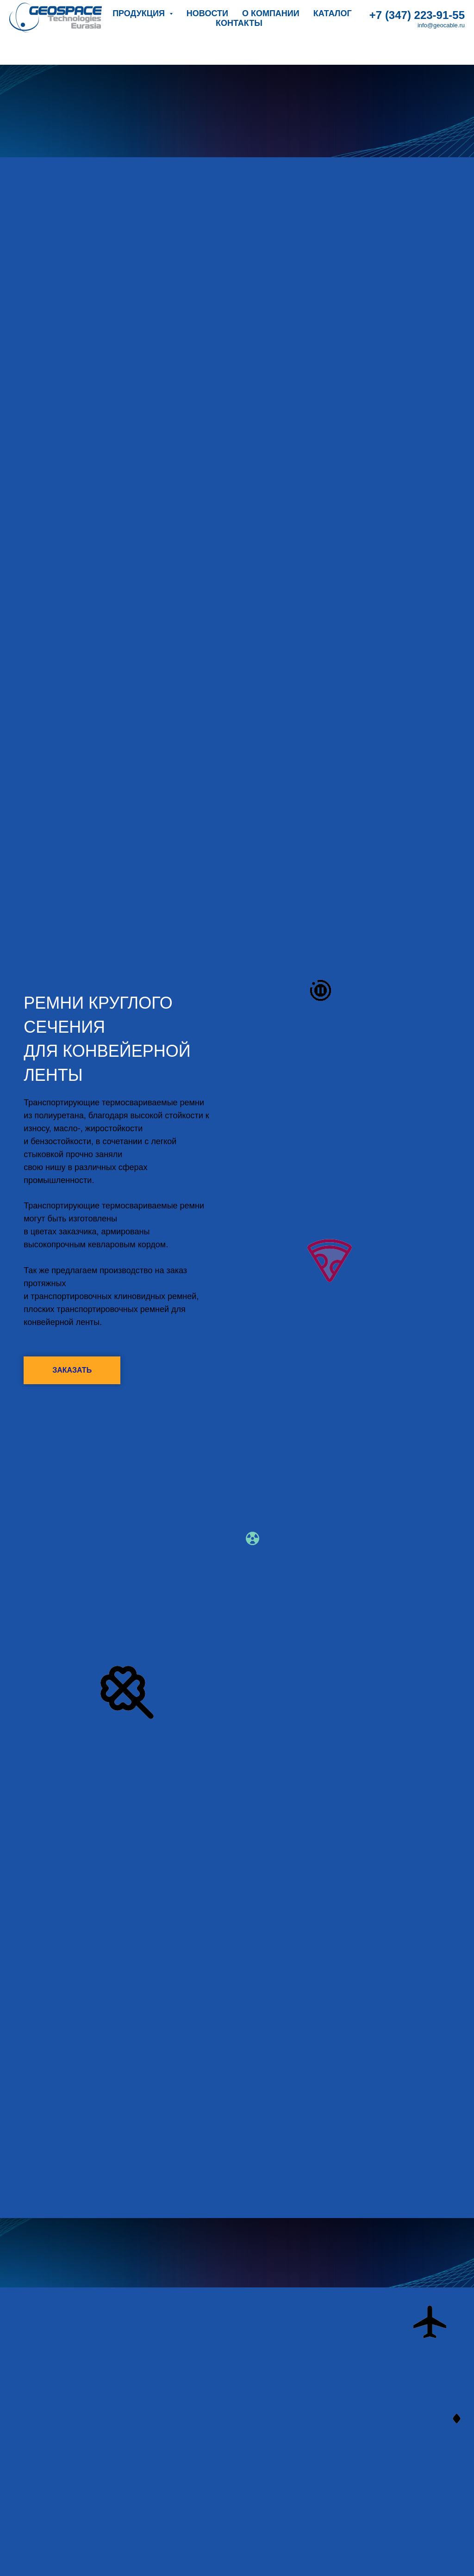 Image resolution: width=474 pixels, height=2576 pixels. Describe the element at coordinates (330, 1260) in the screenshot. I see `browse food delivery options` at that location.